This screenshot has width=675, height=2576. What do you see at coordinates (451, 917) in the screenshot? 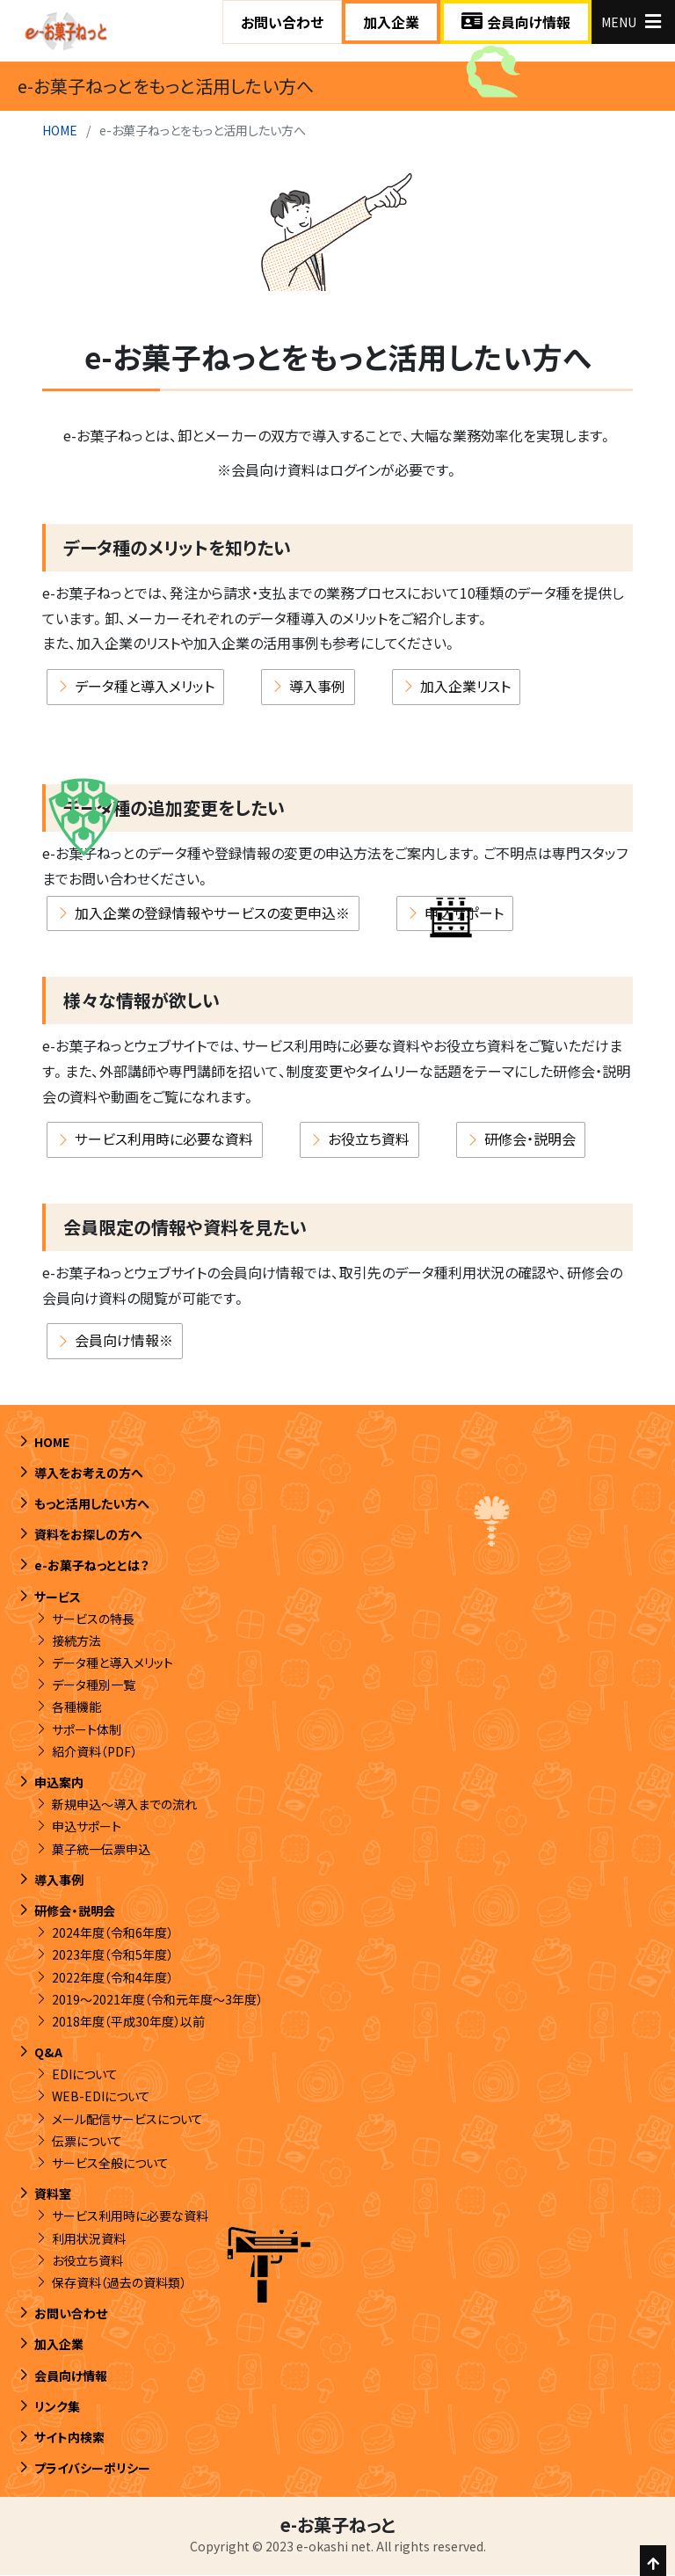
I see `access laboratory or science features` at bounding box center [451, 917].